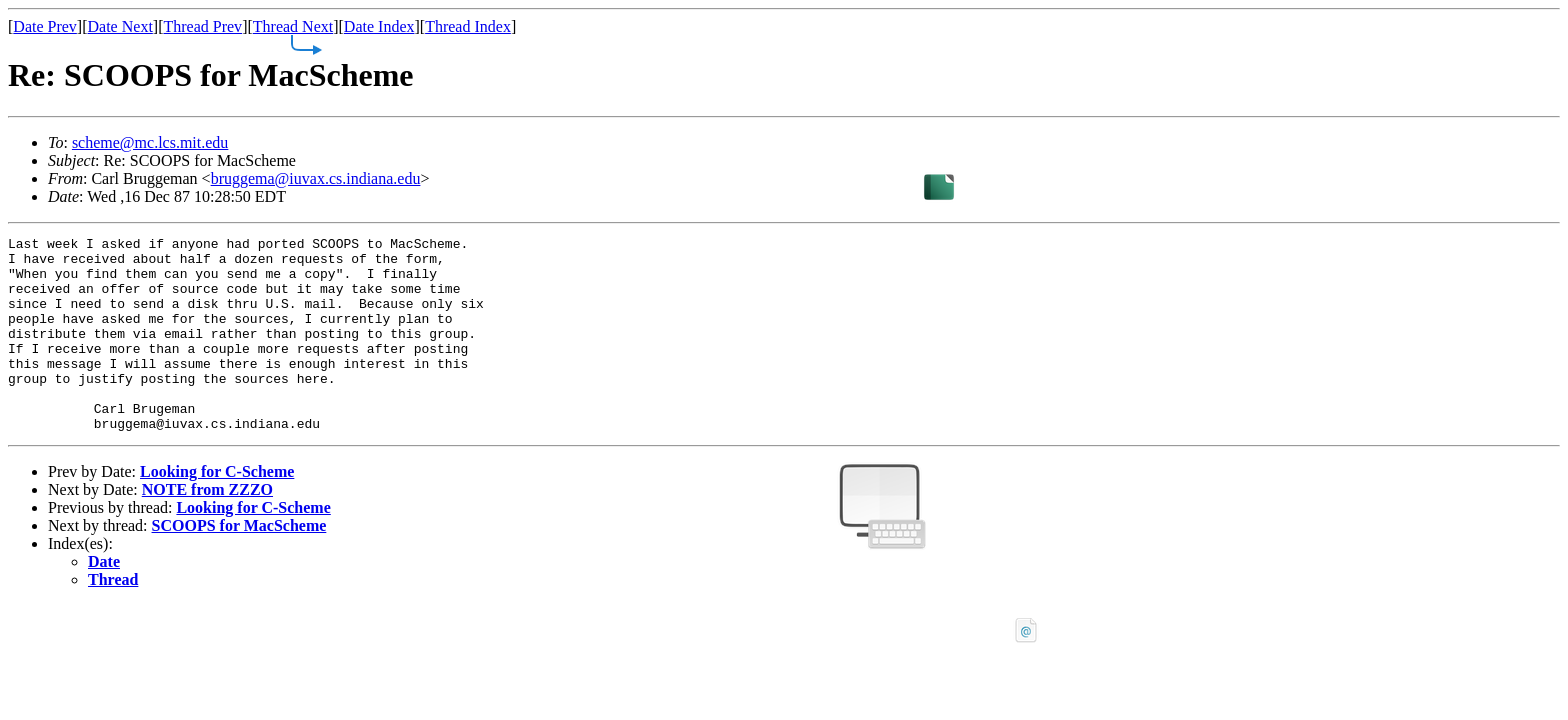 This screenshot has width=1568, height=720. I want to click on forward an email to another recipient, so click(307, 43).